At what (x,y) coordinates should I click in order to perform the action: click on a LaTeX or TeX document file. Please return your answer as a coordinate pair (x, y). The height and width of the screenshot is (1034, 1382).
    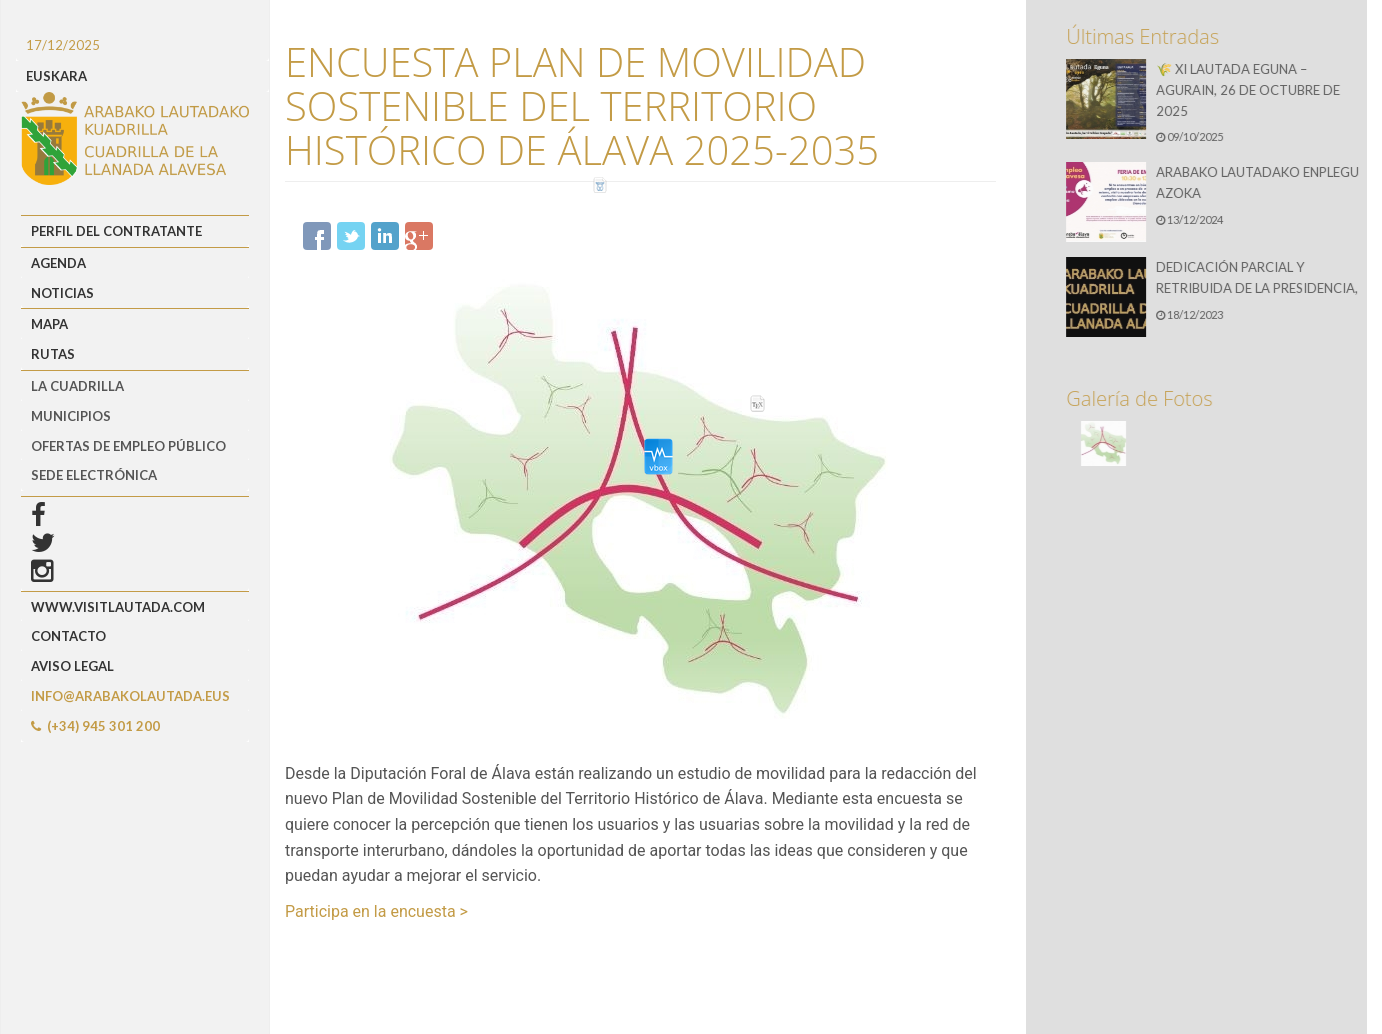
    Looking at the image, I should click on (757, 403).